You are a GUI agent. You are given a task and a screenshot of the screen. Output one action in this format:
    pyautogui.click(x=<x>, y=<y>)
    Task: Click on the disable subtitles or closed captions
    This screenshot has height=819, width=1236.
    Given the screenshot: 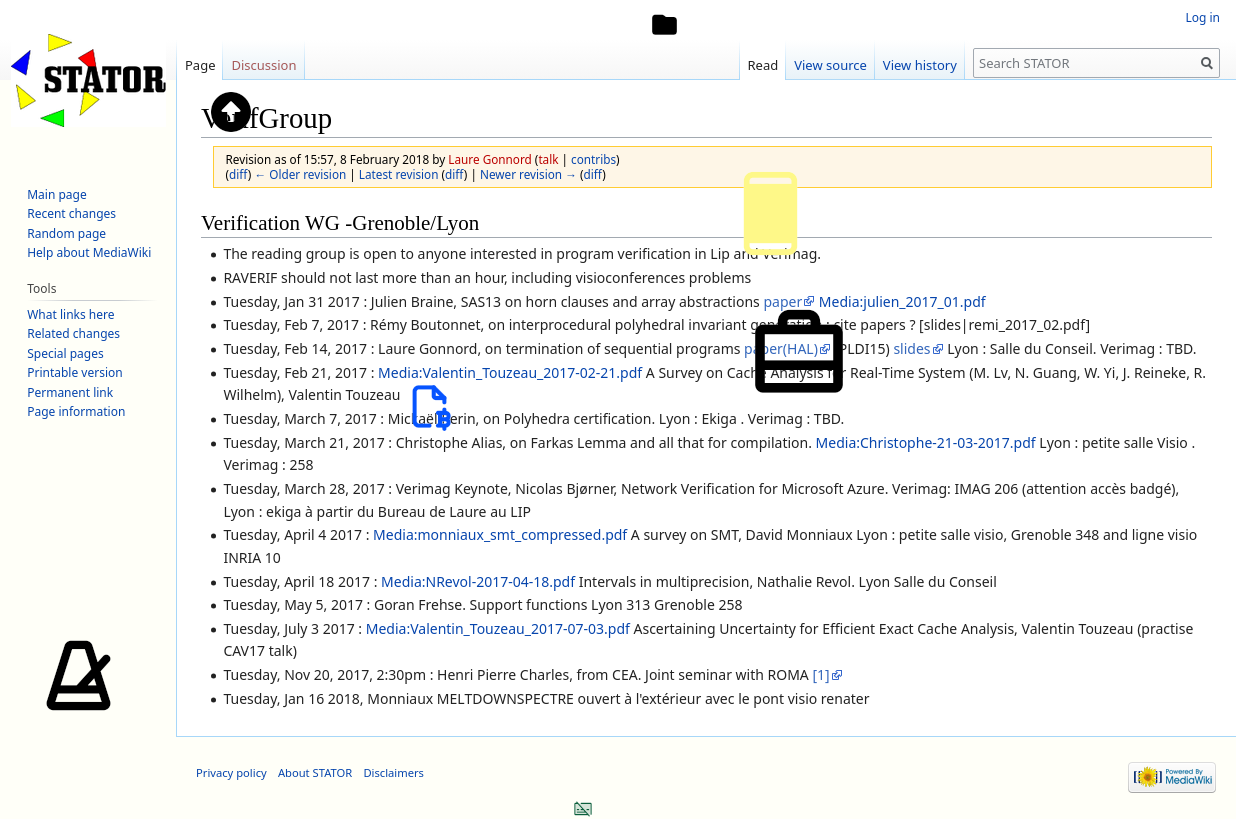 What is the action you would take?
    pyautogui.click(x=583, y=809)
    